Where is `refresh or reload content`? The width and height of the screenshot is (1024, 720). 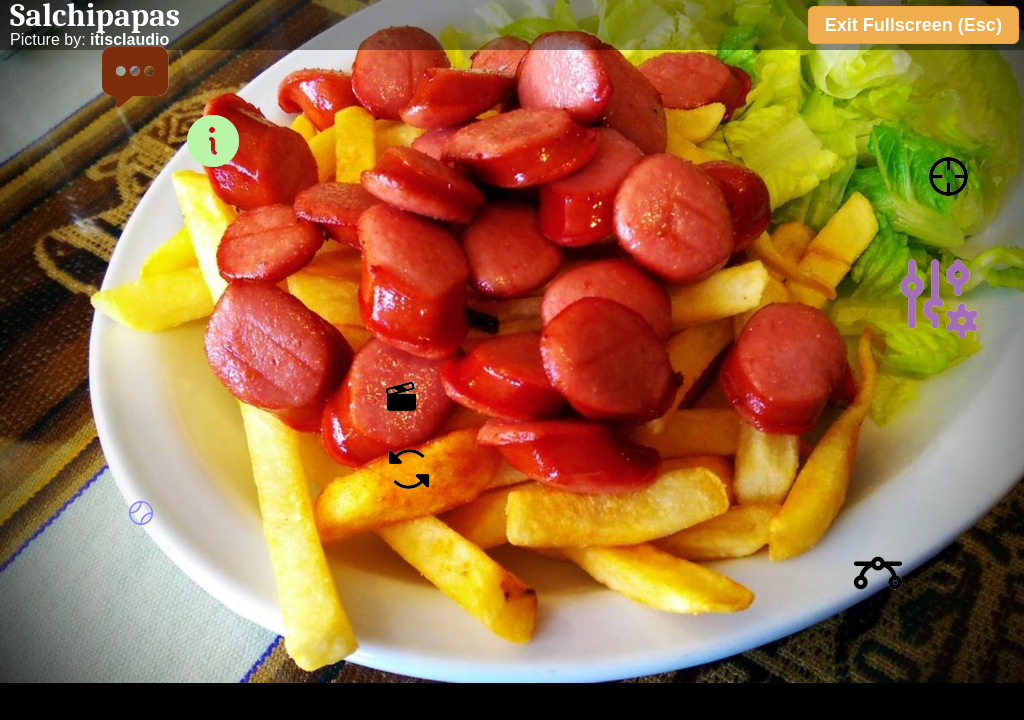 refresh or reload content is located at coordinates (409, 469).